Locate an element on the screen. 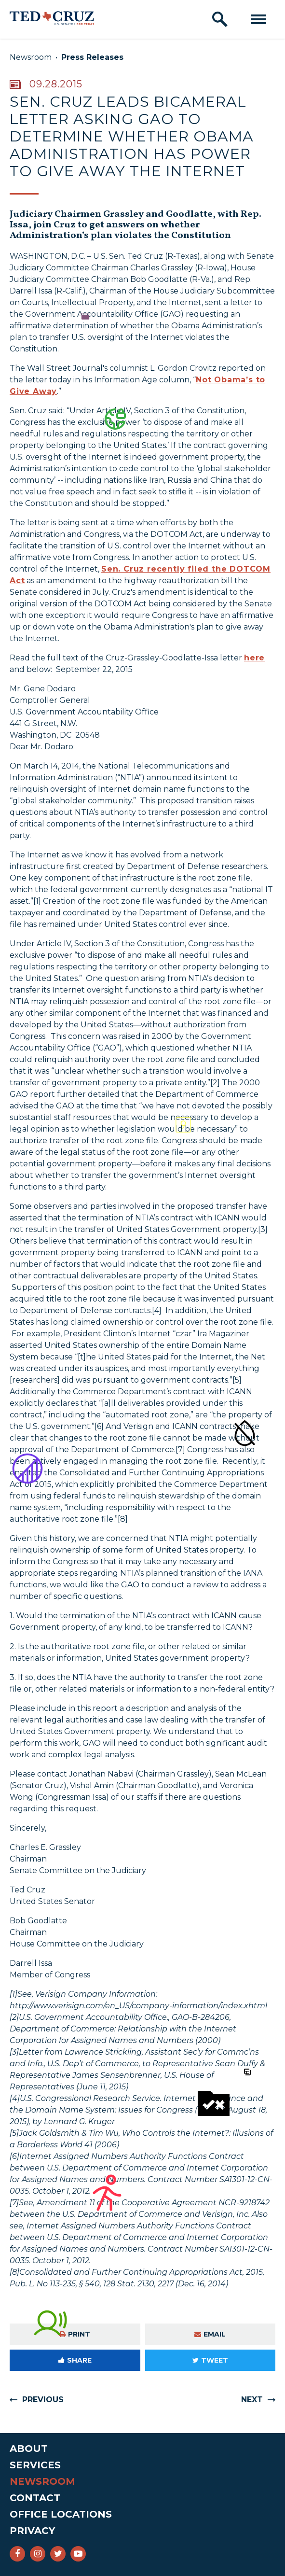 This screenshot has width=285, height=2576. user is speaking or broadcasting audio is located at coordinates (50, 2323).